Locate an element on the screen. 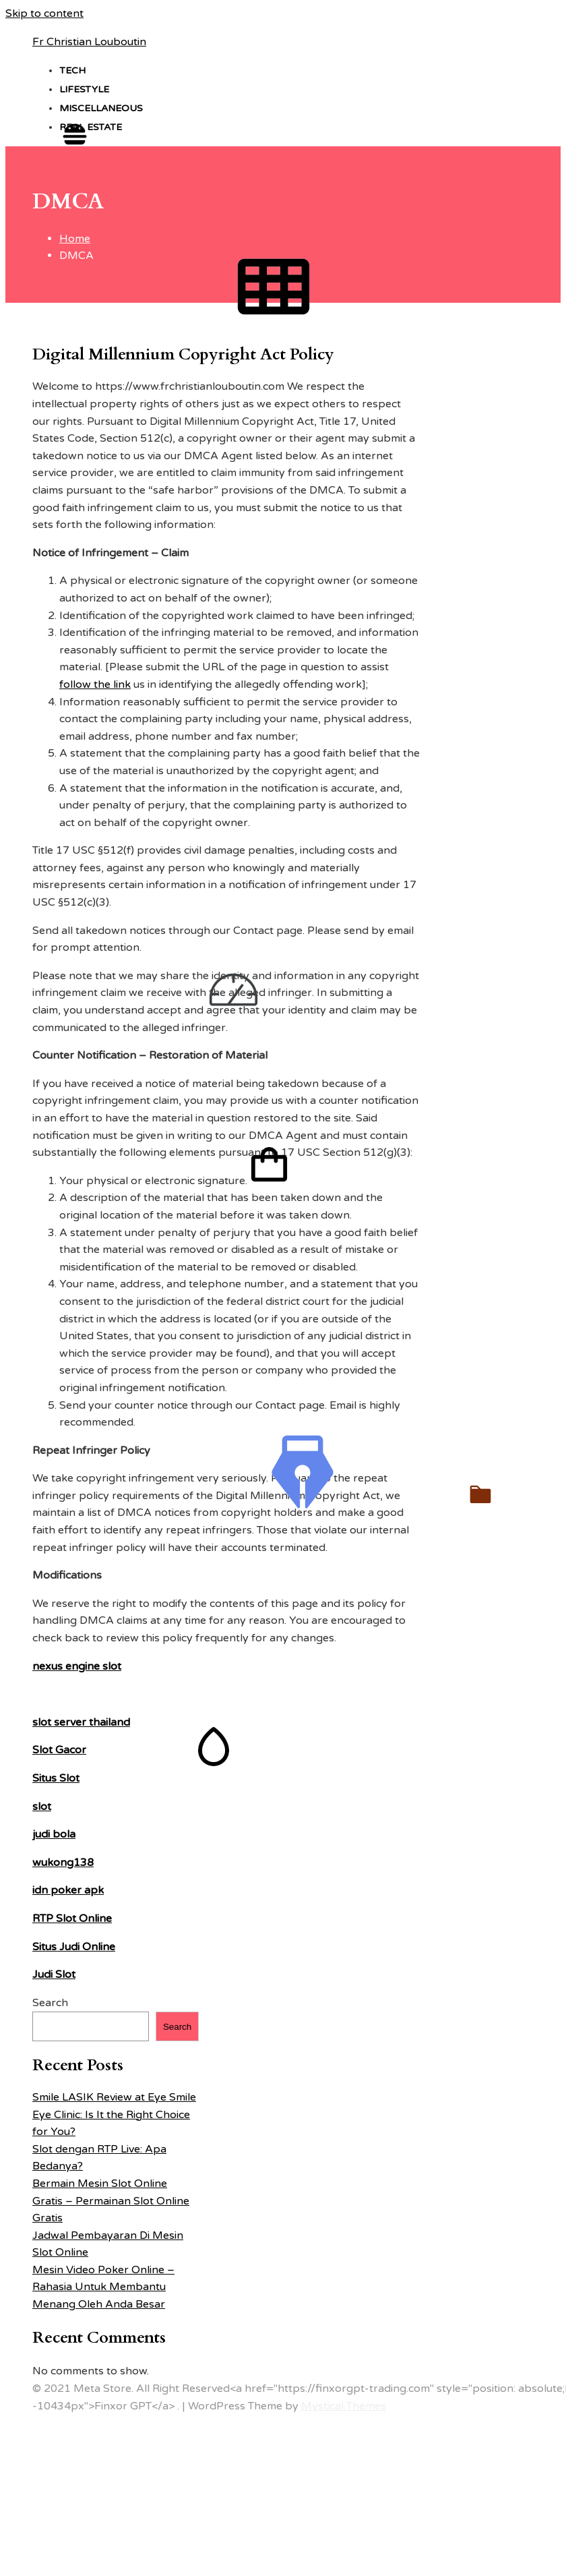 The image size is (566, 2576). open app grid or launcher is located at coordinates (274, 287).